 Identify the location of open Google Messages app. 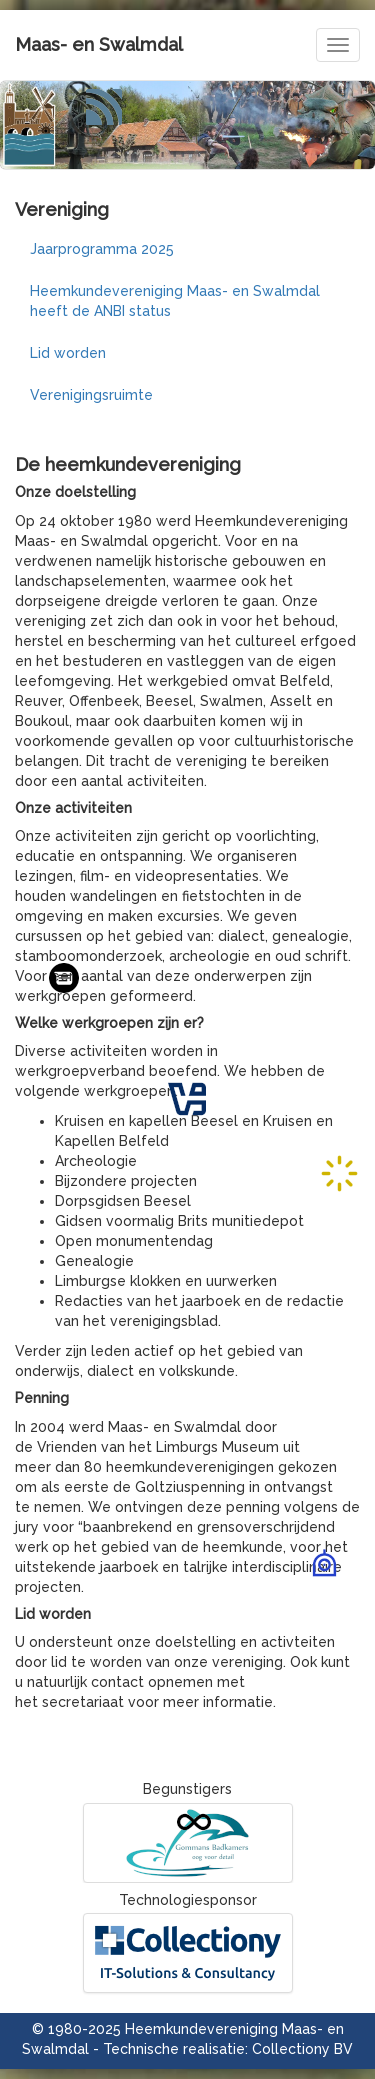
(64, 978).